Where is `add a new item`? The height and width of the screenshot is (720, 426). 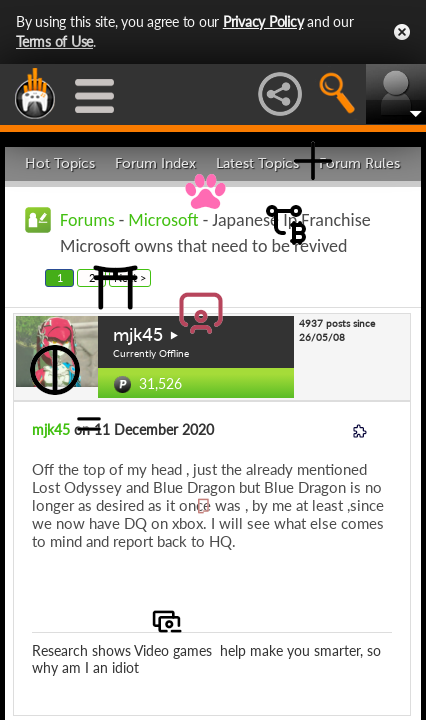
add a new item is located at coordinates (313, 161).